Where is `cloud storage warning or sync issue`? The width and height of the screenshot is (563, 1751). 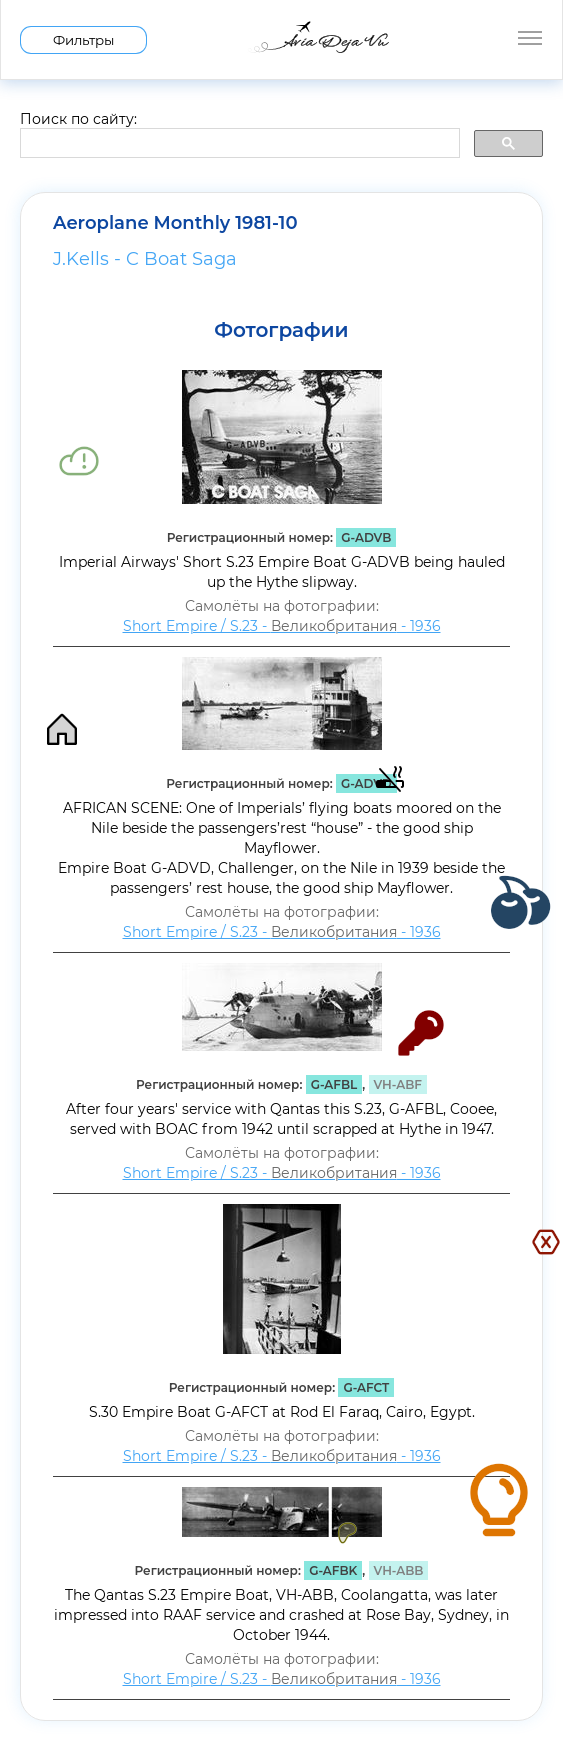 cloud storage warning or sync issue is located at coordinates (79, 461).